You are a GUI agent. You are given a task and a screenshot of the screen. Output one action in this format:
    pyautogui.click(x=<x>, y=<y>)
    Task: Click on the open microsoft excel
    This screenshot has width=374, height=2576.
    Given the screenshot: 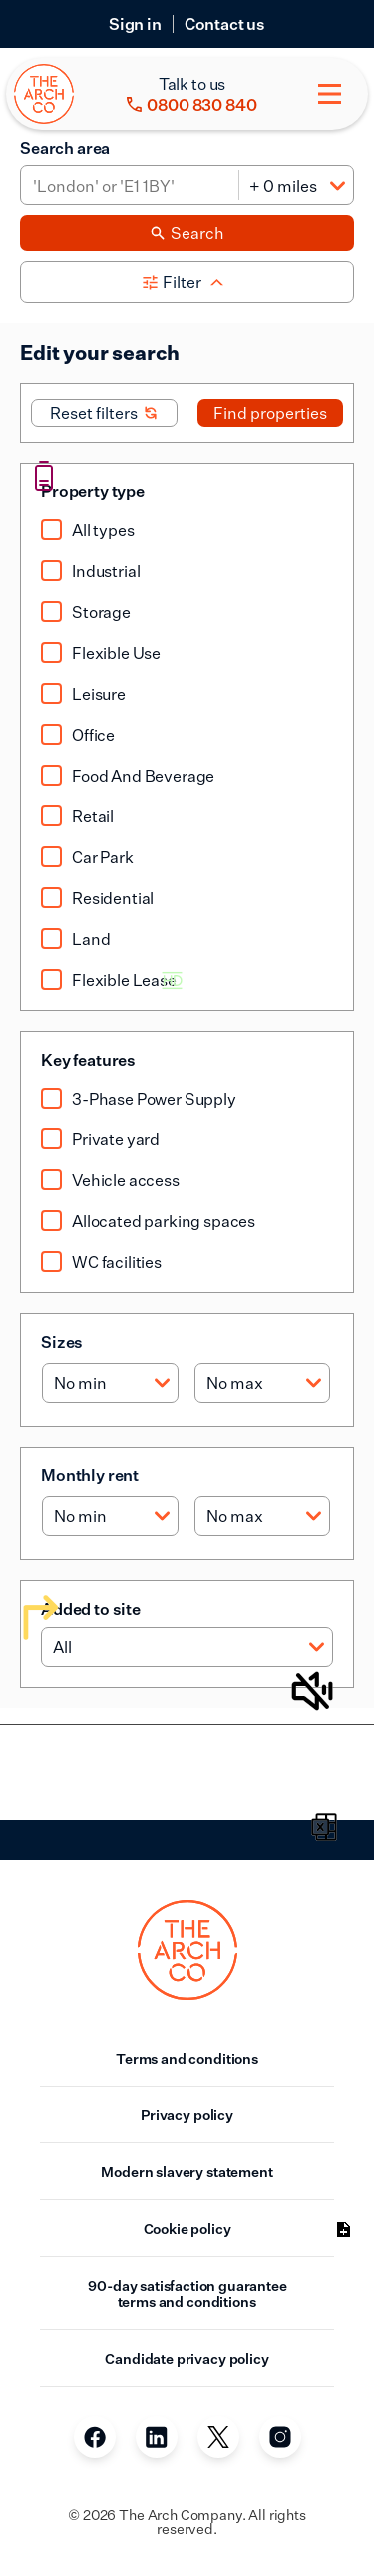 What is the action you would take?
    pyautogui.click(x=325, y=1827)
    